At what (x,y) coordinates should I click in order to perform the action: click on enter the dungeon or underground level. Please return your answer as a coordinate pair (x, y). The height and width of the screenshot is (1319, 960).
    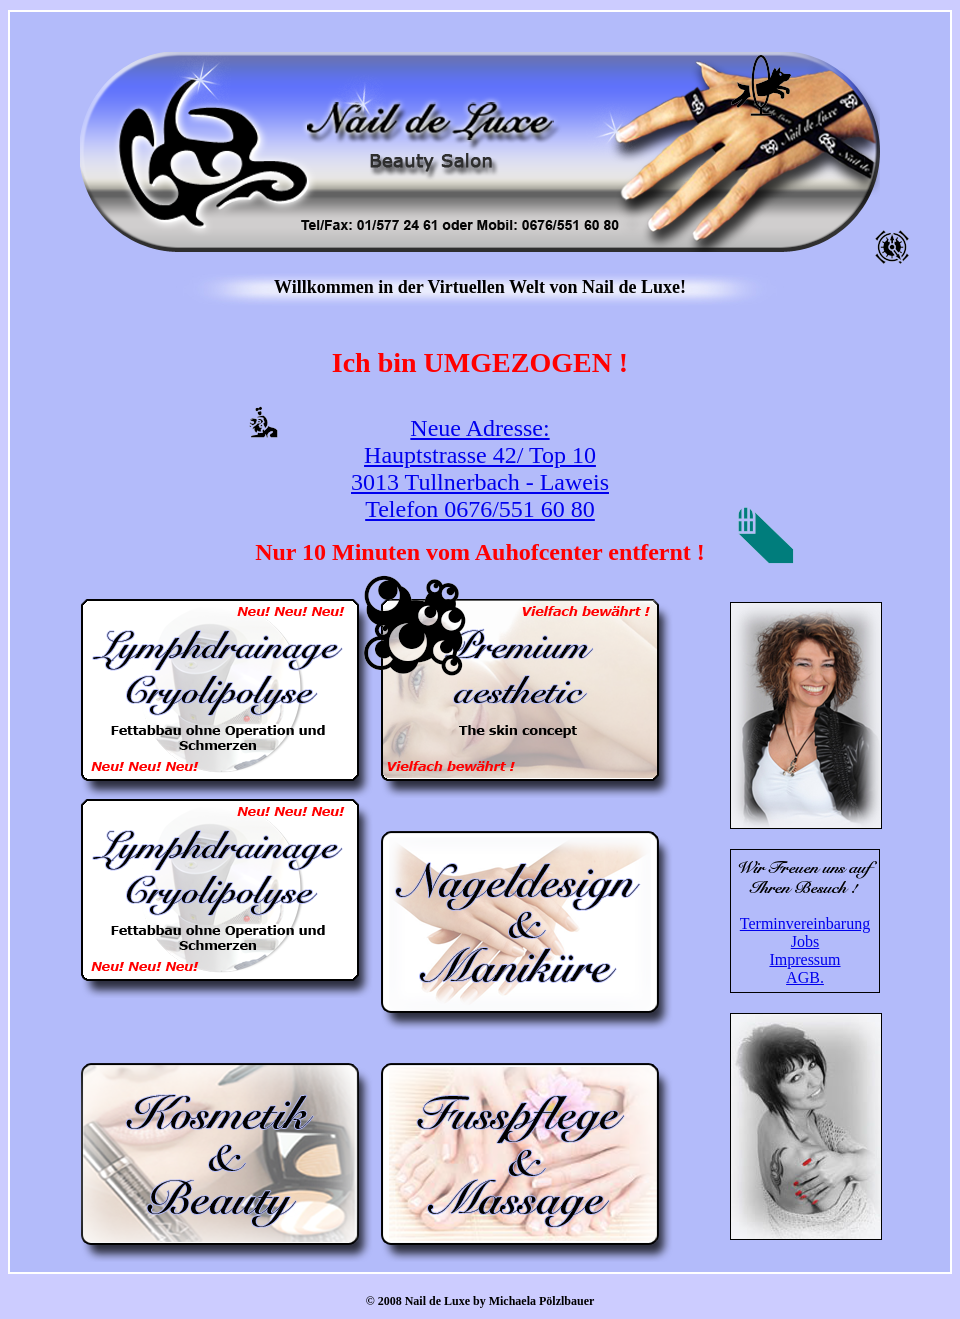
    Looking at the image, I should click on (762, 532).